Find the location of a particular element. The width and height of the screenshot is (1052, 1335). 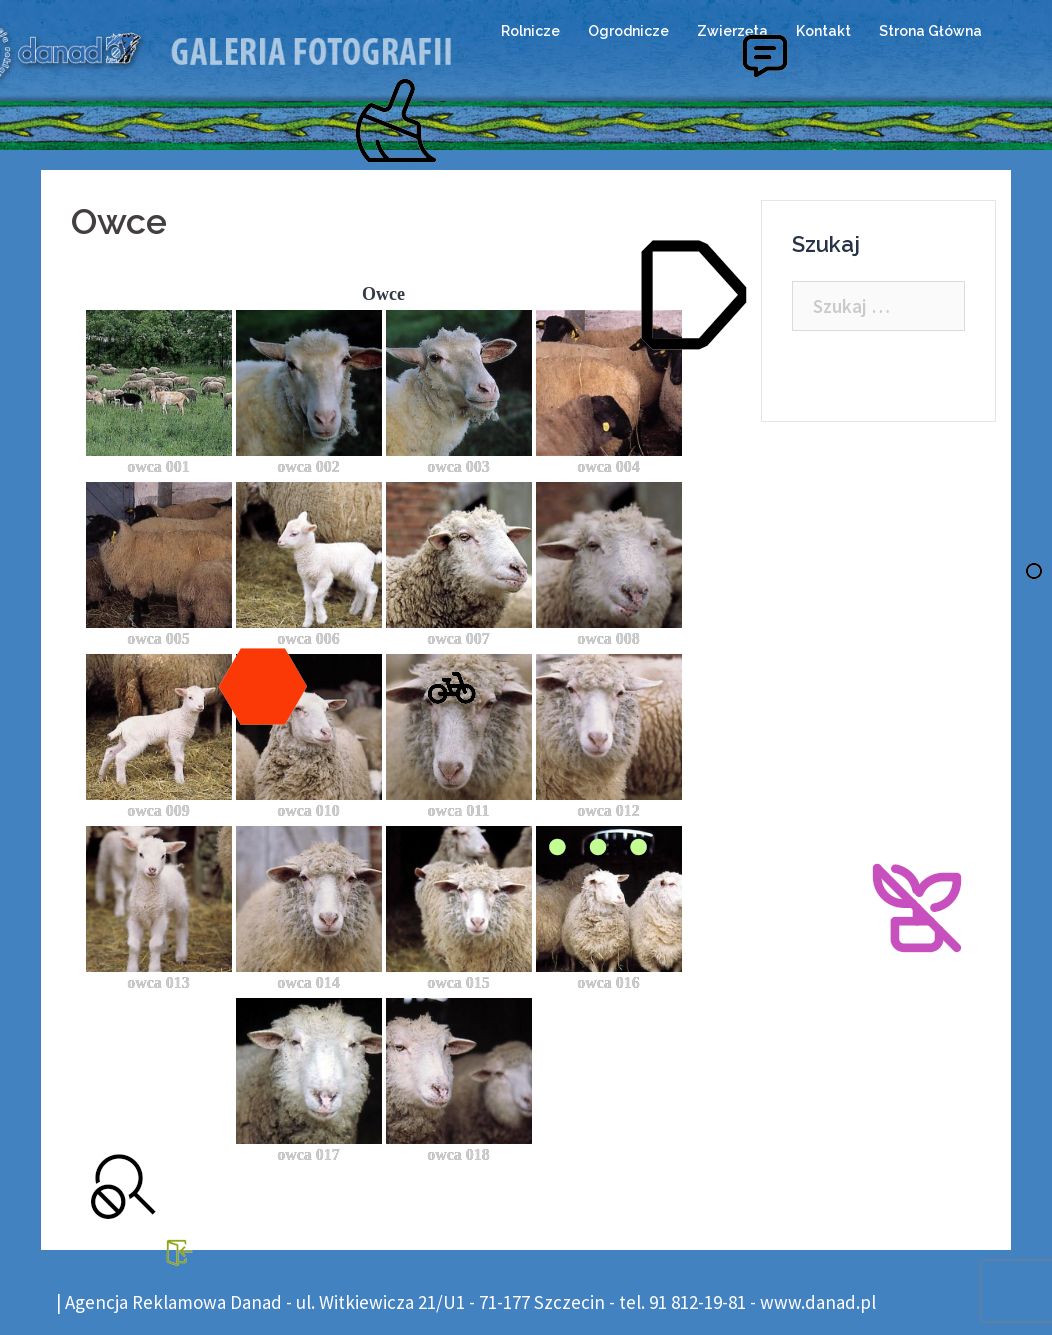

open messaging or chat is located at coordinates (765, 55).